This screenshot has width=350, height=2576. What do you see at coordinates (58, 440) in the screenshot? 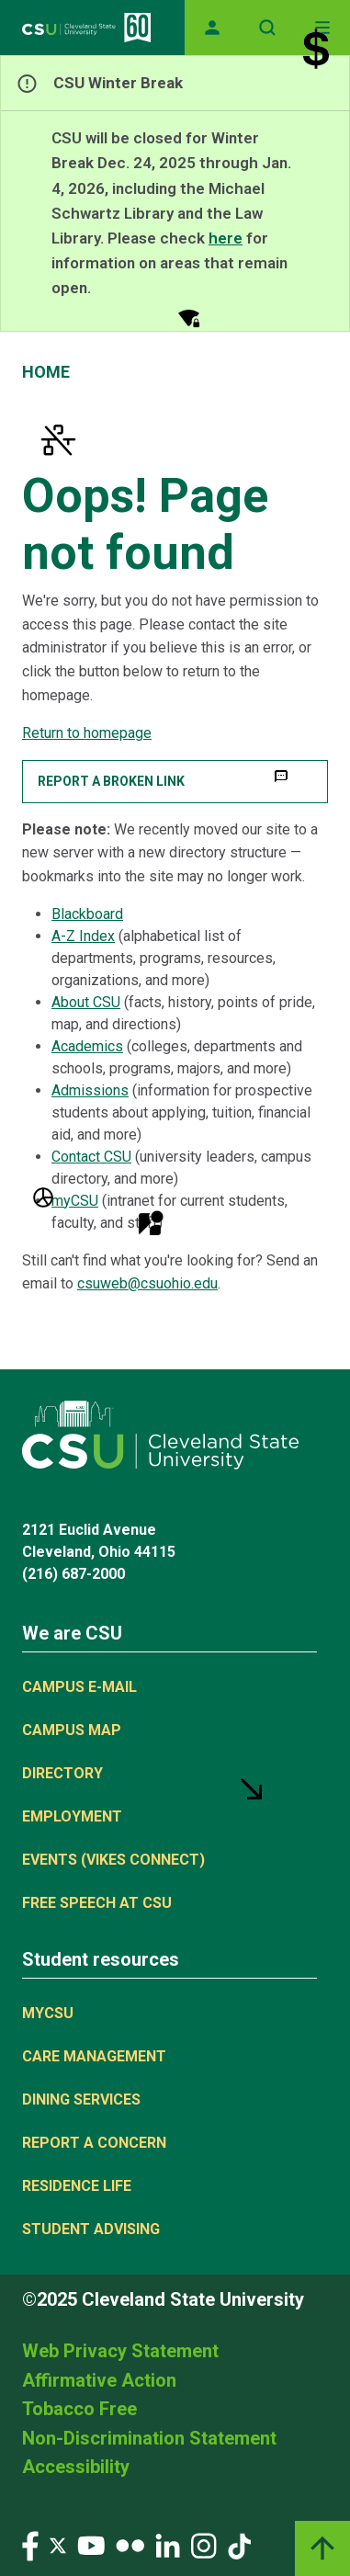
I see `network connection unavailable` at bounding box center [58, 440].